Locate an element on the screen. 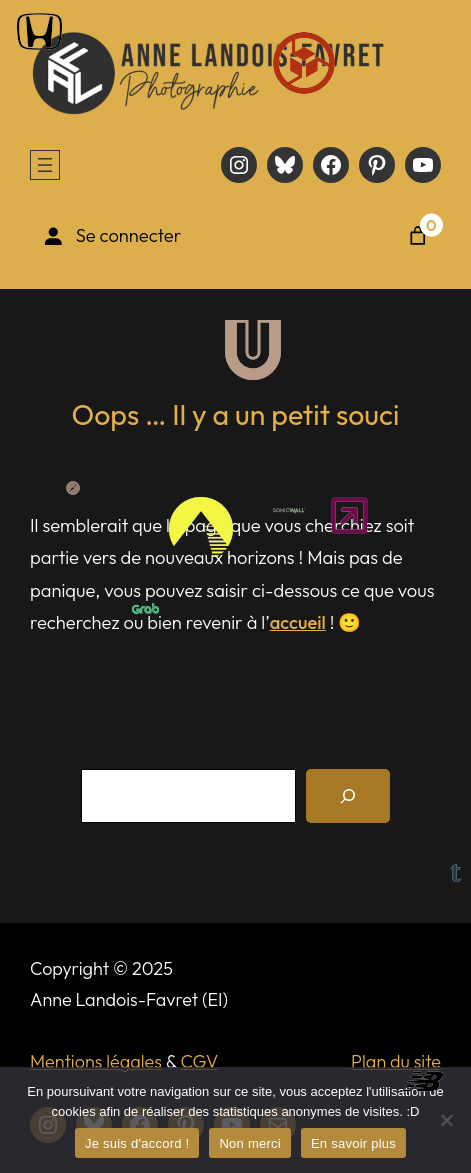 The image size is (471, 1173). open Safari web browser is located at coordinates (73, 488).